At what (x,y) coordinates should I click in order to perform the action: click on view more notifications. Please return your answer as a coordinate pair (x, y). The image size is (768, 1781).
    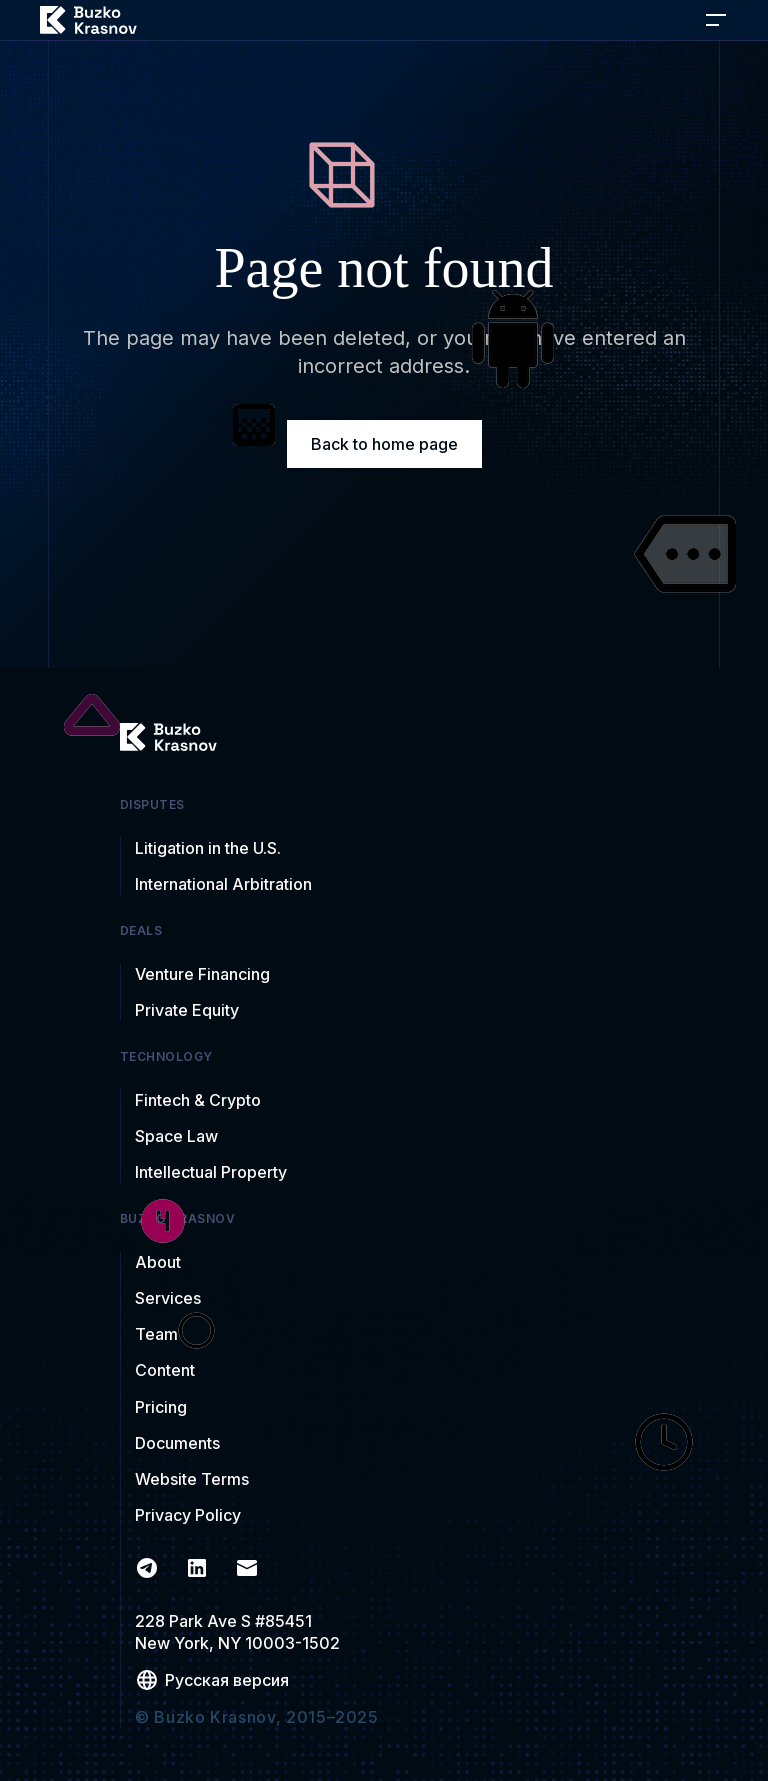
    Looking at the image, I should click on (685, 554).